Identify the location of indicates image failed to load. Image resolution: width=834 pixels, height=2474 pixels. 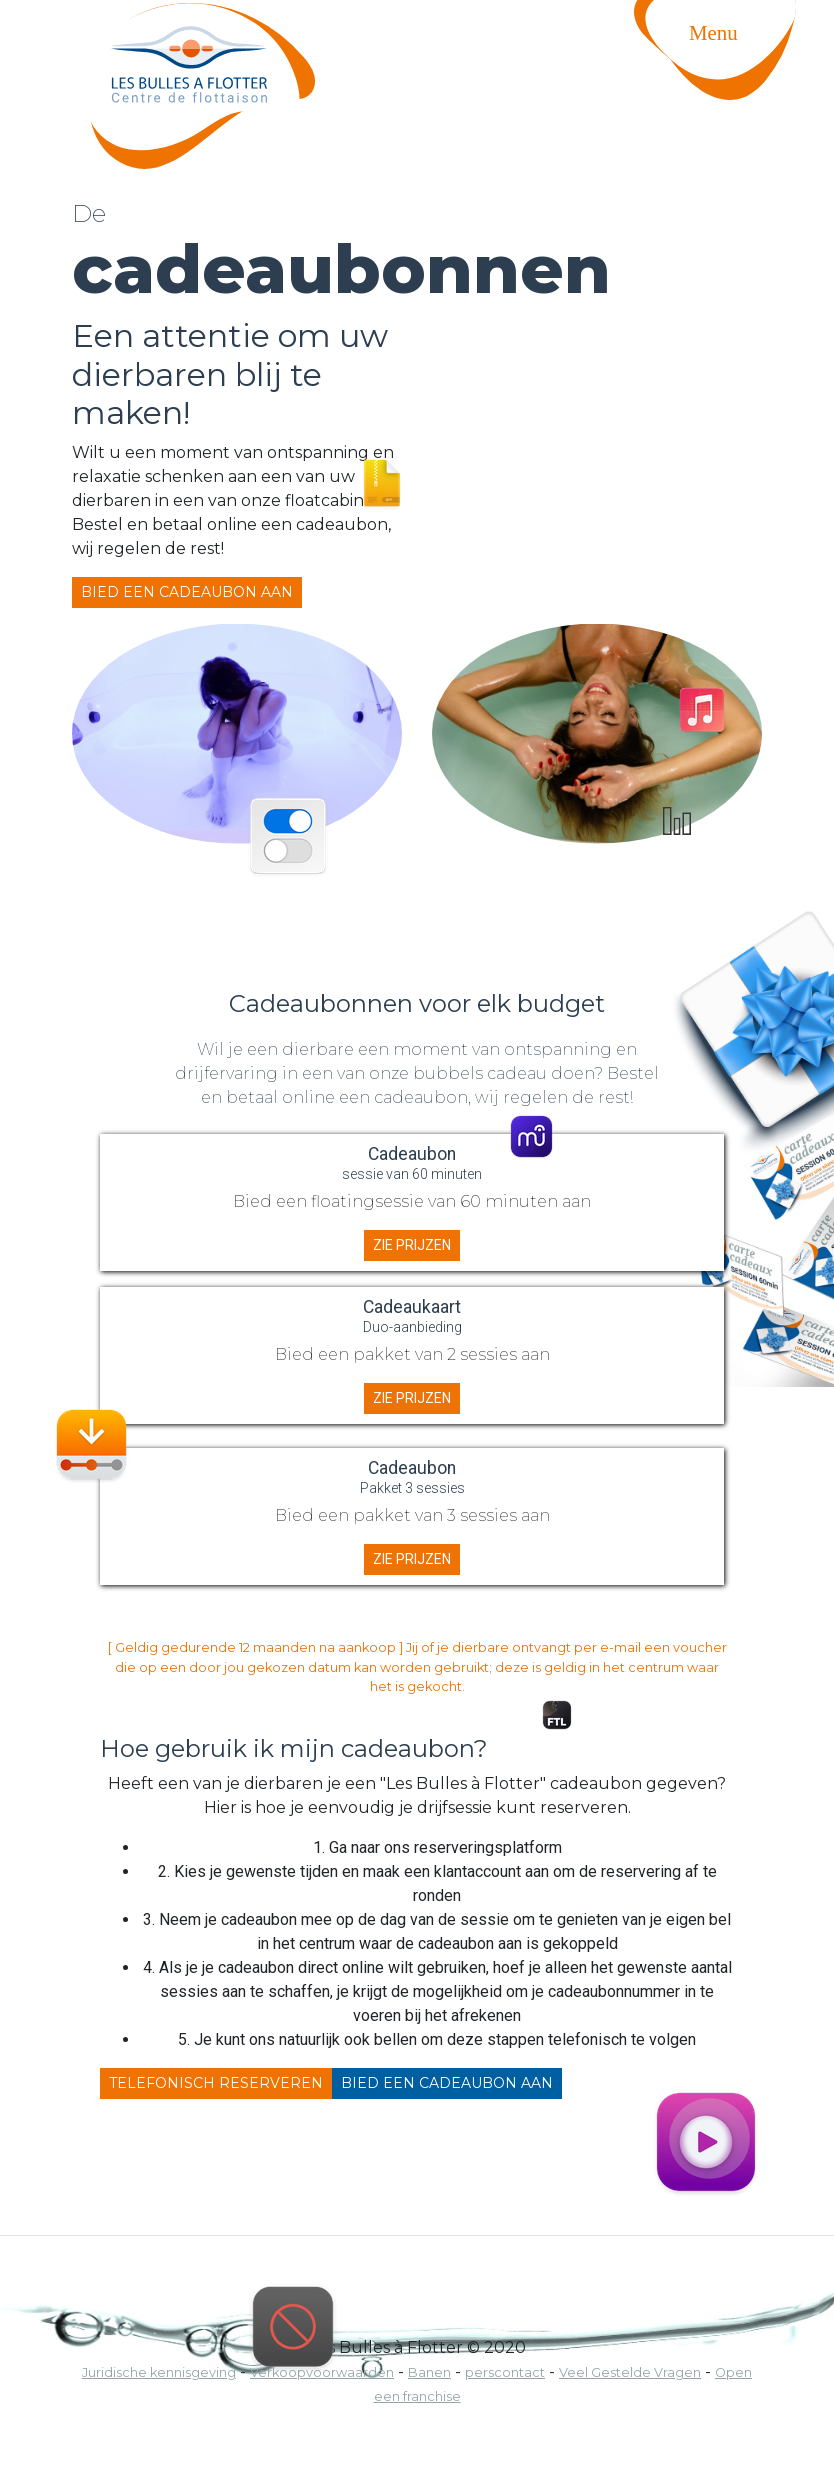
(293, 2327).